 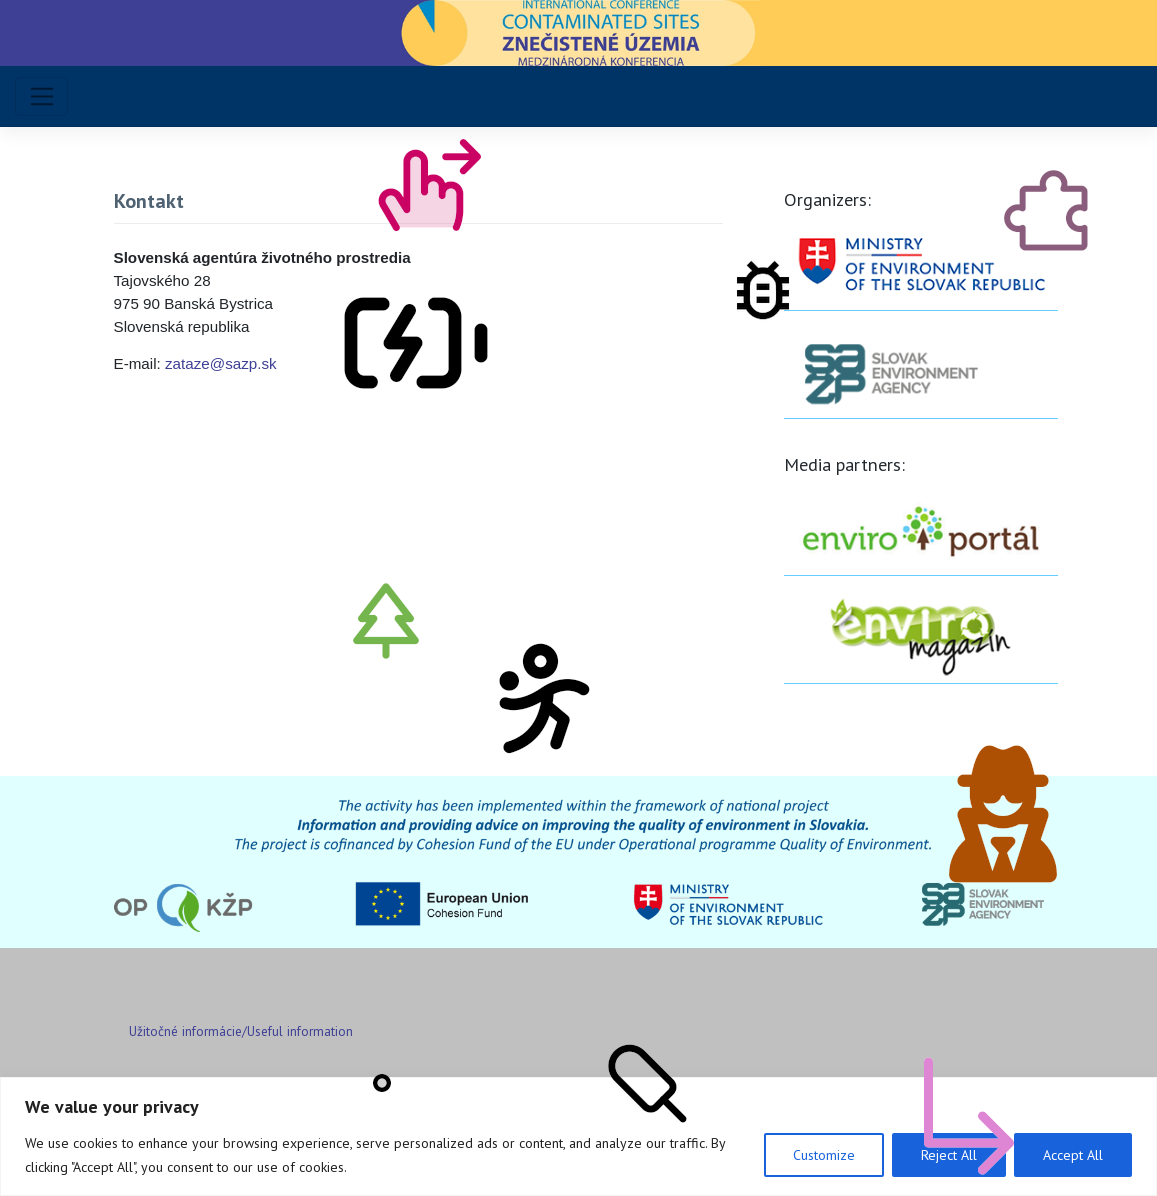 What do you see at coordinates (424, 188) in the screenshot?
I see `swipe right to continue or advance` at bounding box center [424, 188].